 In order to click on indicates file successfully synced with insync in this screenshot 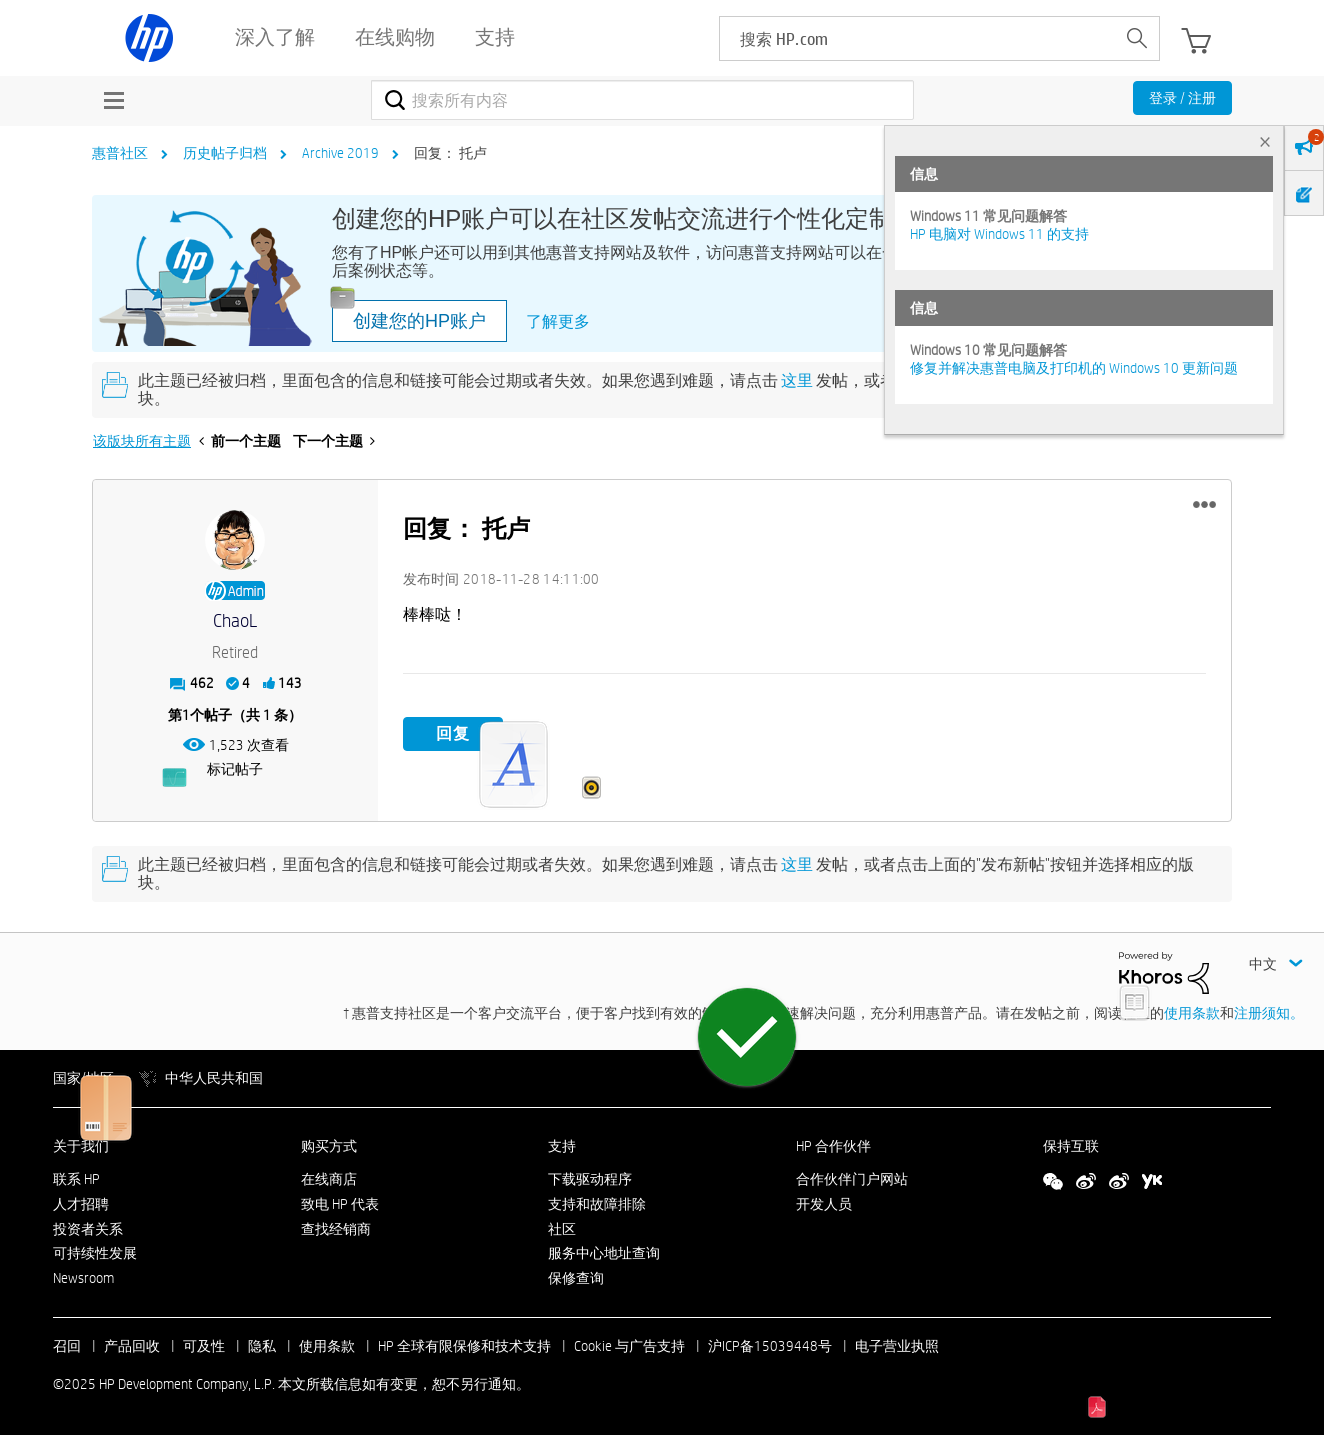, I will do `click(747, 1037)`.